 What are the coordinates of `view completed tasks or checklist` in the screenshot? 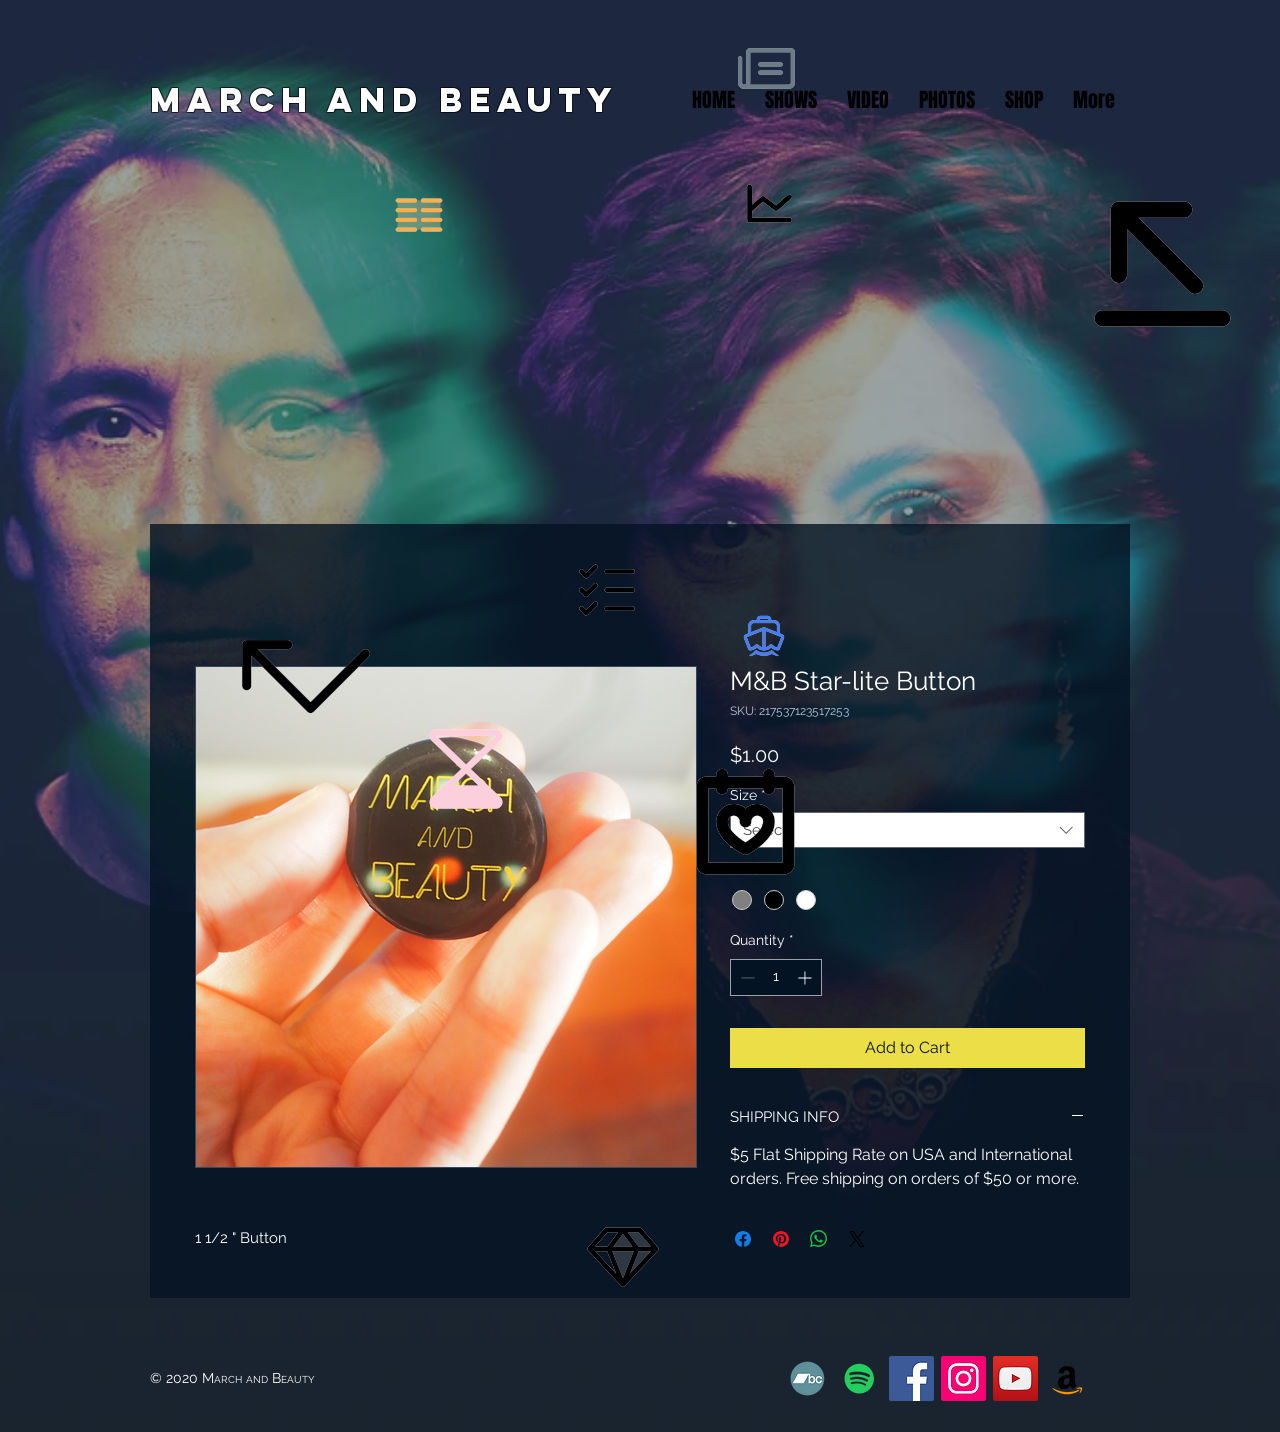 It's located at (607, 590).